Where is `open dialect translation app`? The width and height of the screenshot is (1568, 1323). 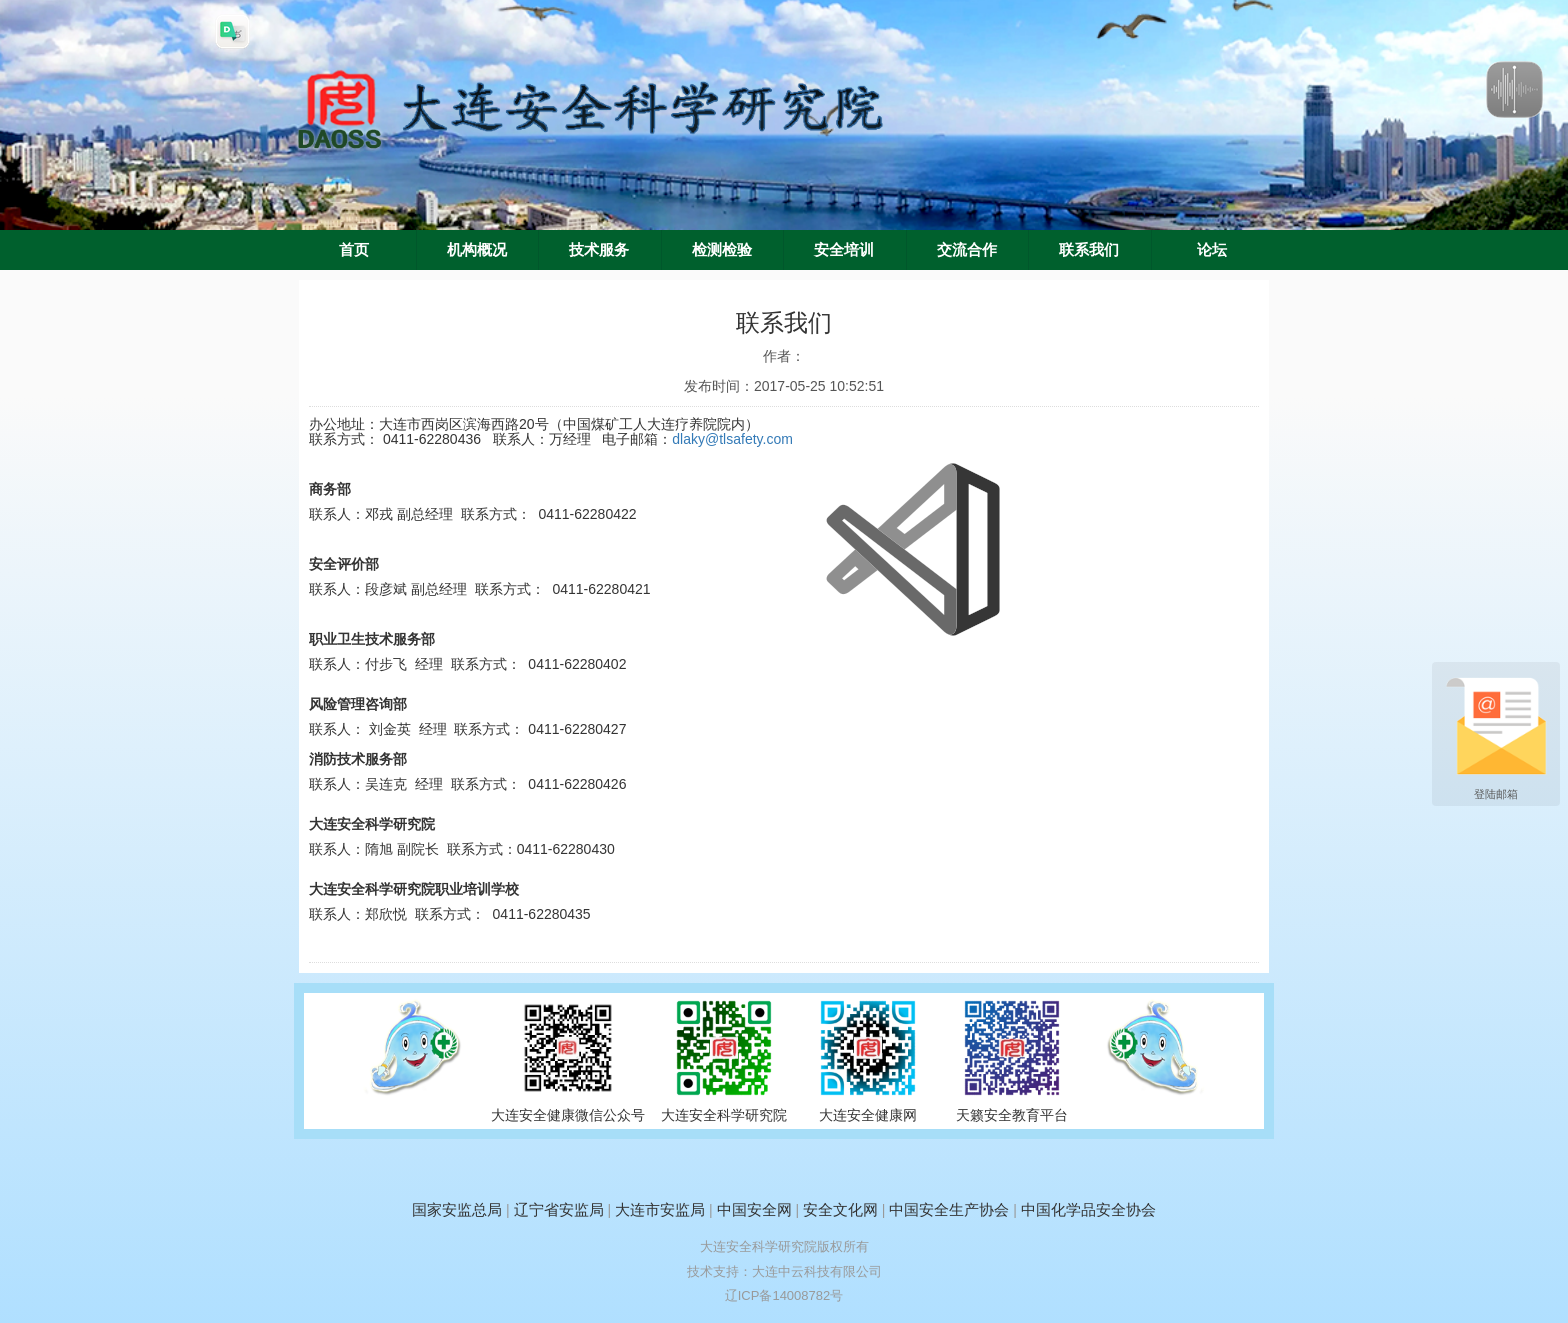
open dialect translation app is located at coordinates (232, 31).